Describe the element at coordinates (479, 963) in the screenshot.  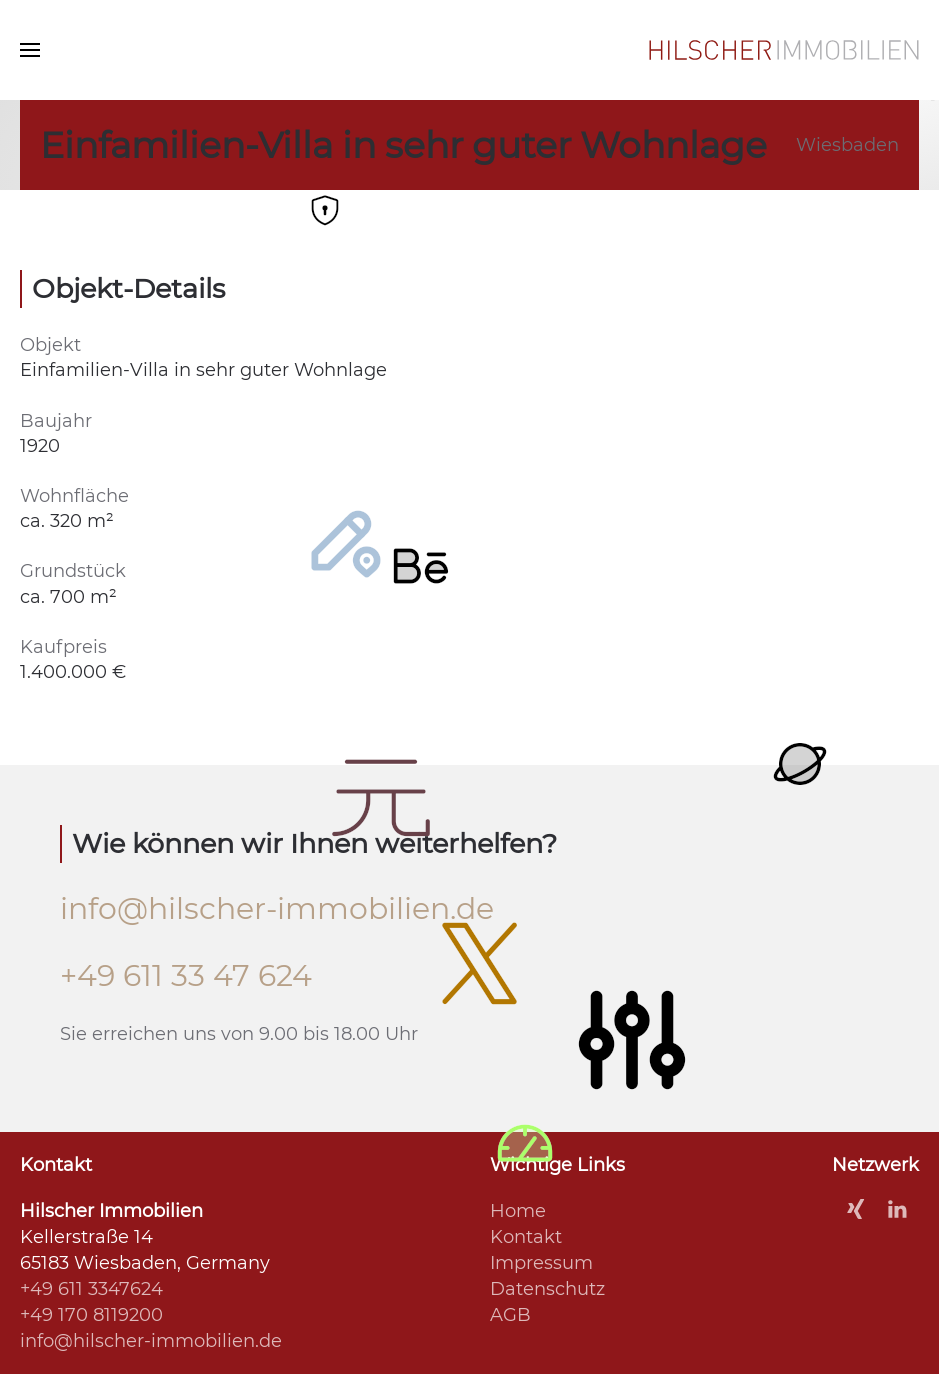
I see `open the X (formerly Twitter) app` at that location.